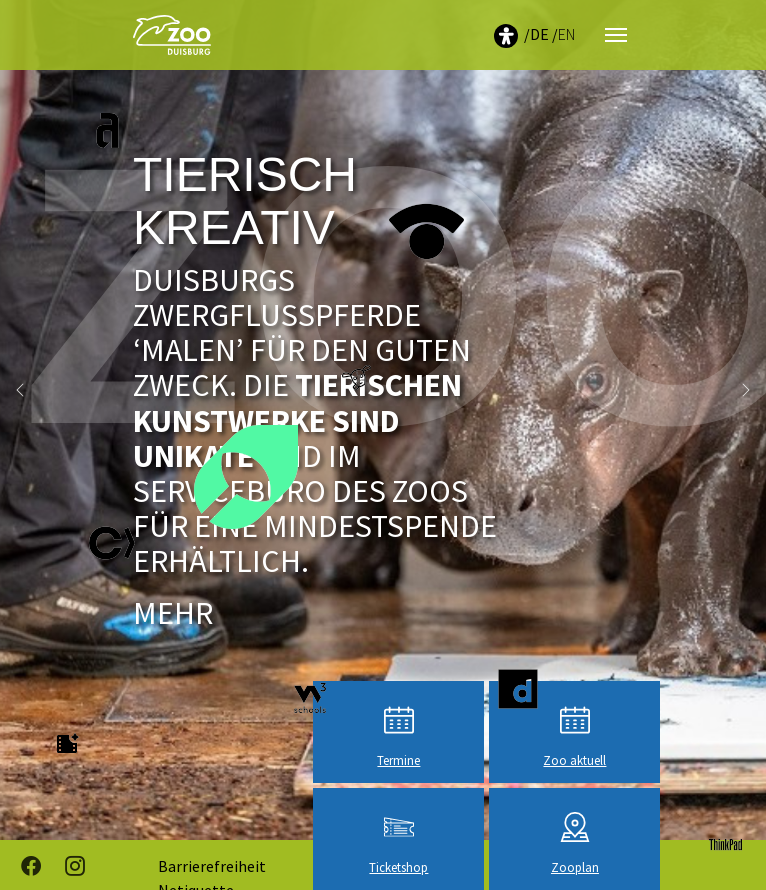 Image resolution: width=766 pixels, height=890 pixels. I want to click on open the dailymotion app, so click(518, 689).